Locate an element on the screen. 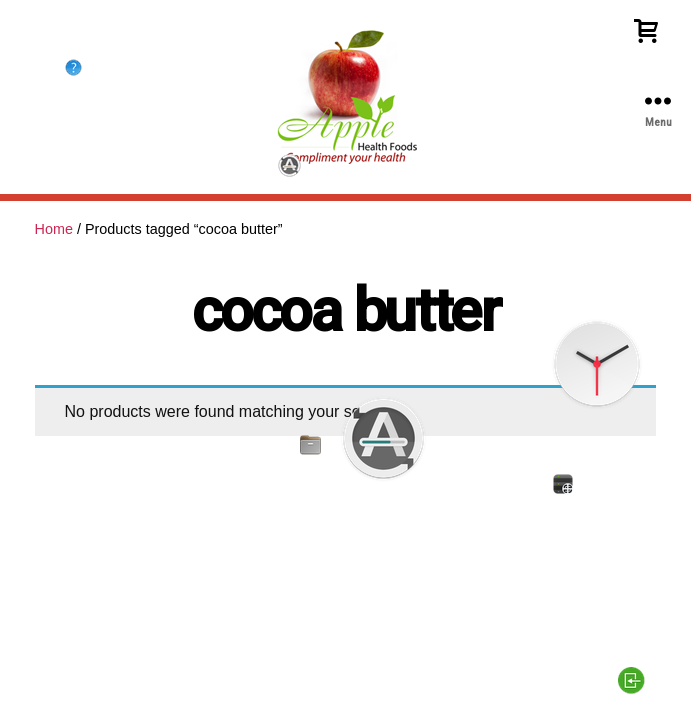 The width and height of the screenshot is (691, 720). open help documentation is located at coordinates (73, 67).